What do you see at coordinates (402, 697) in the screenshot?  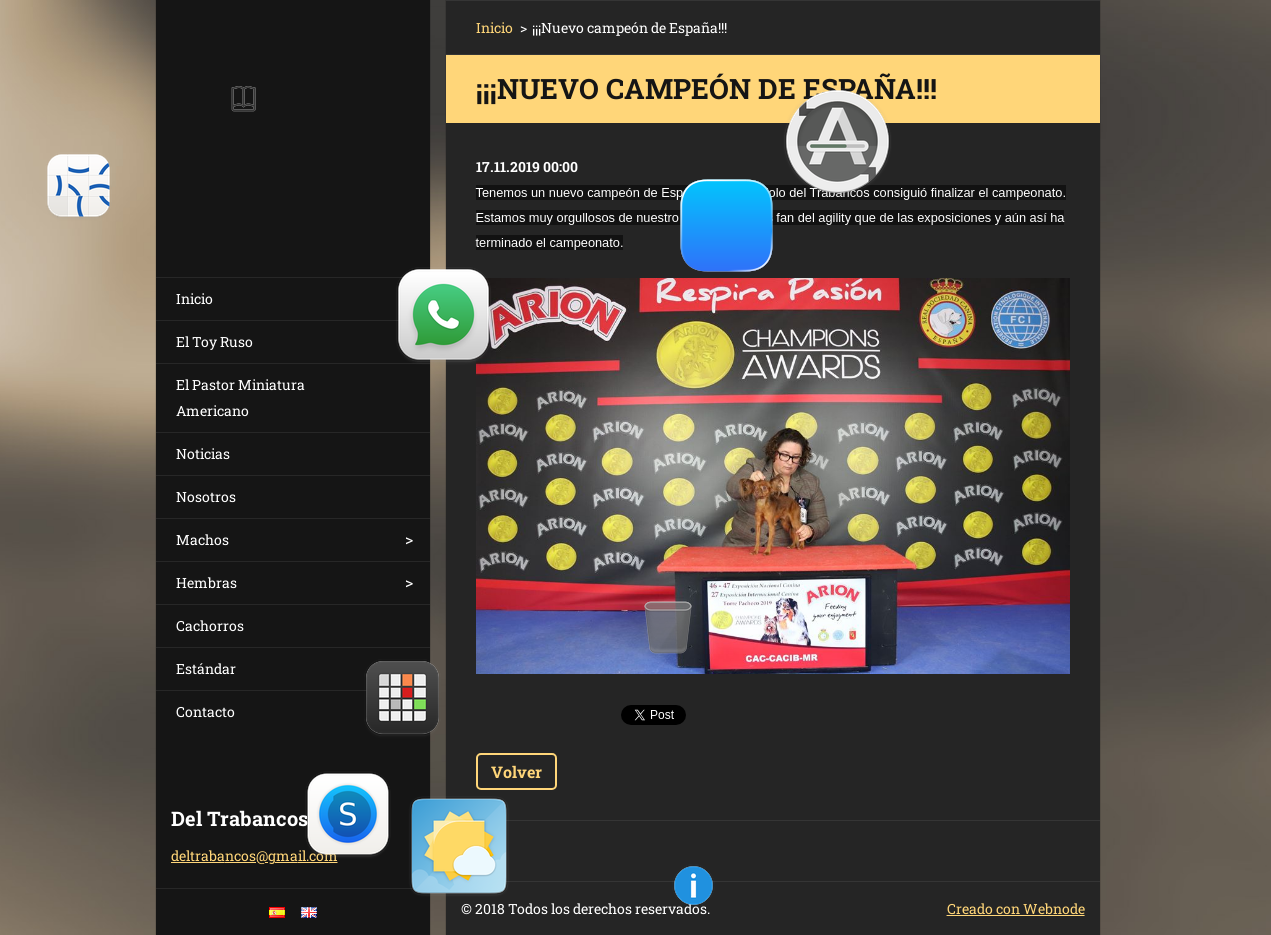 I see `open hitori puzzle game` at bounding box center [402, 697].